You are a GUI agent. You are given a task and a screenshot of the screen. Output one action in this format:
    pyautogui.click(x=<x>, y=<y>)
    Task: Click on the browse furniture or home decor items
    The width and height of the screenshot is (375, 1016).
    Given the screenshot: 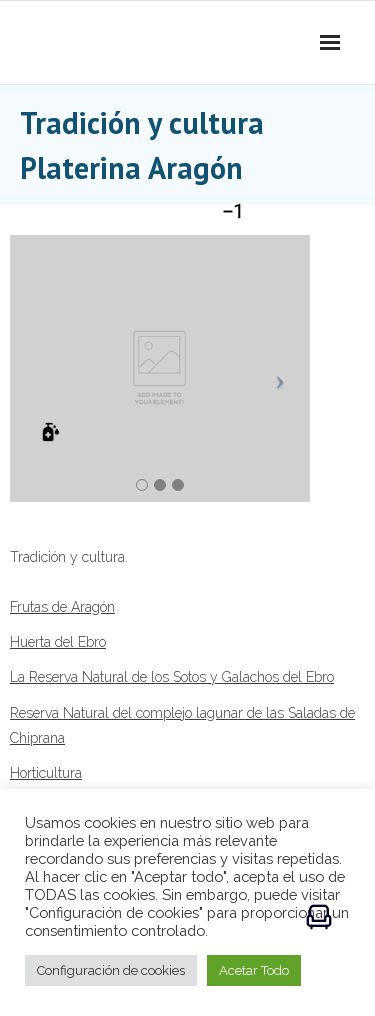 What is the action you would take?
    pyautogui.click(x=319, y=917)
    